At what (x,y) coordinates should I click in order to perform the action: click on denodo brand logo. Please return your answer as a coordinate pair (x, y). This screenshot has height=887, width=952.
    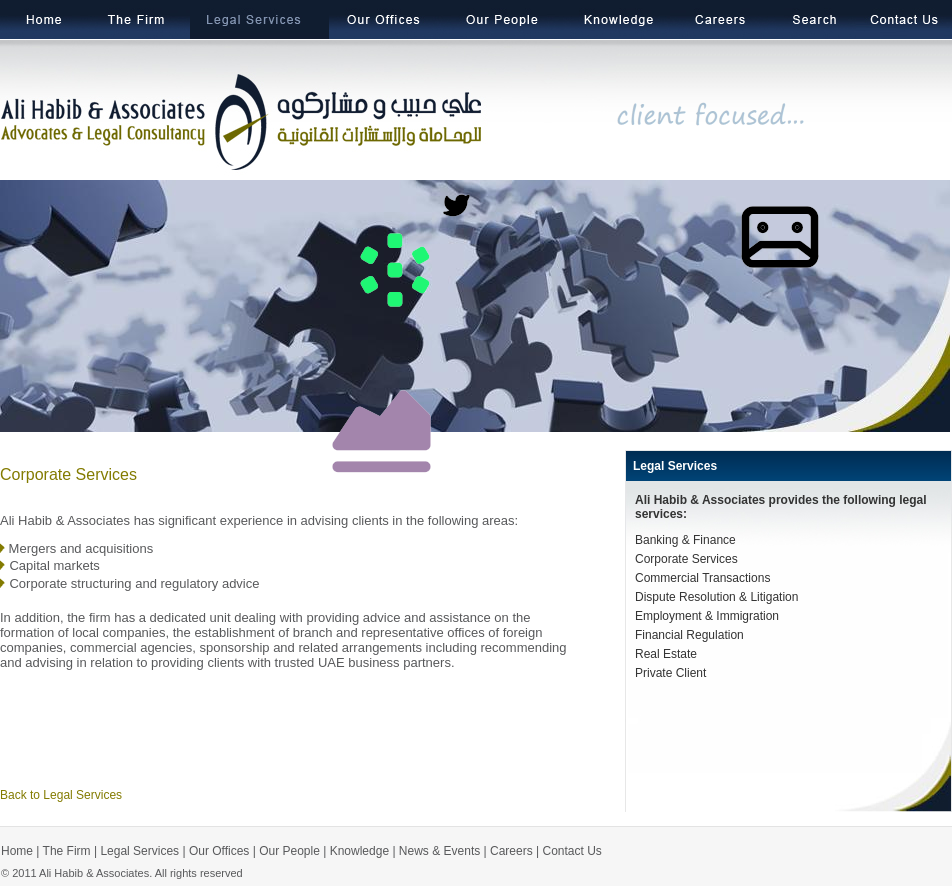
    Looking at the image, I should click on (395, 270).